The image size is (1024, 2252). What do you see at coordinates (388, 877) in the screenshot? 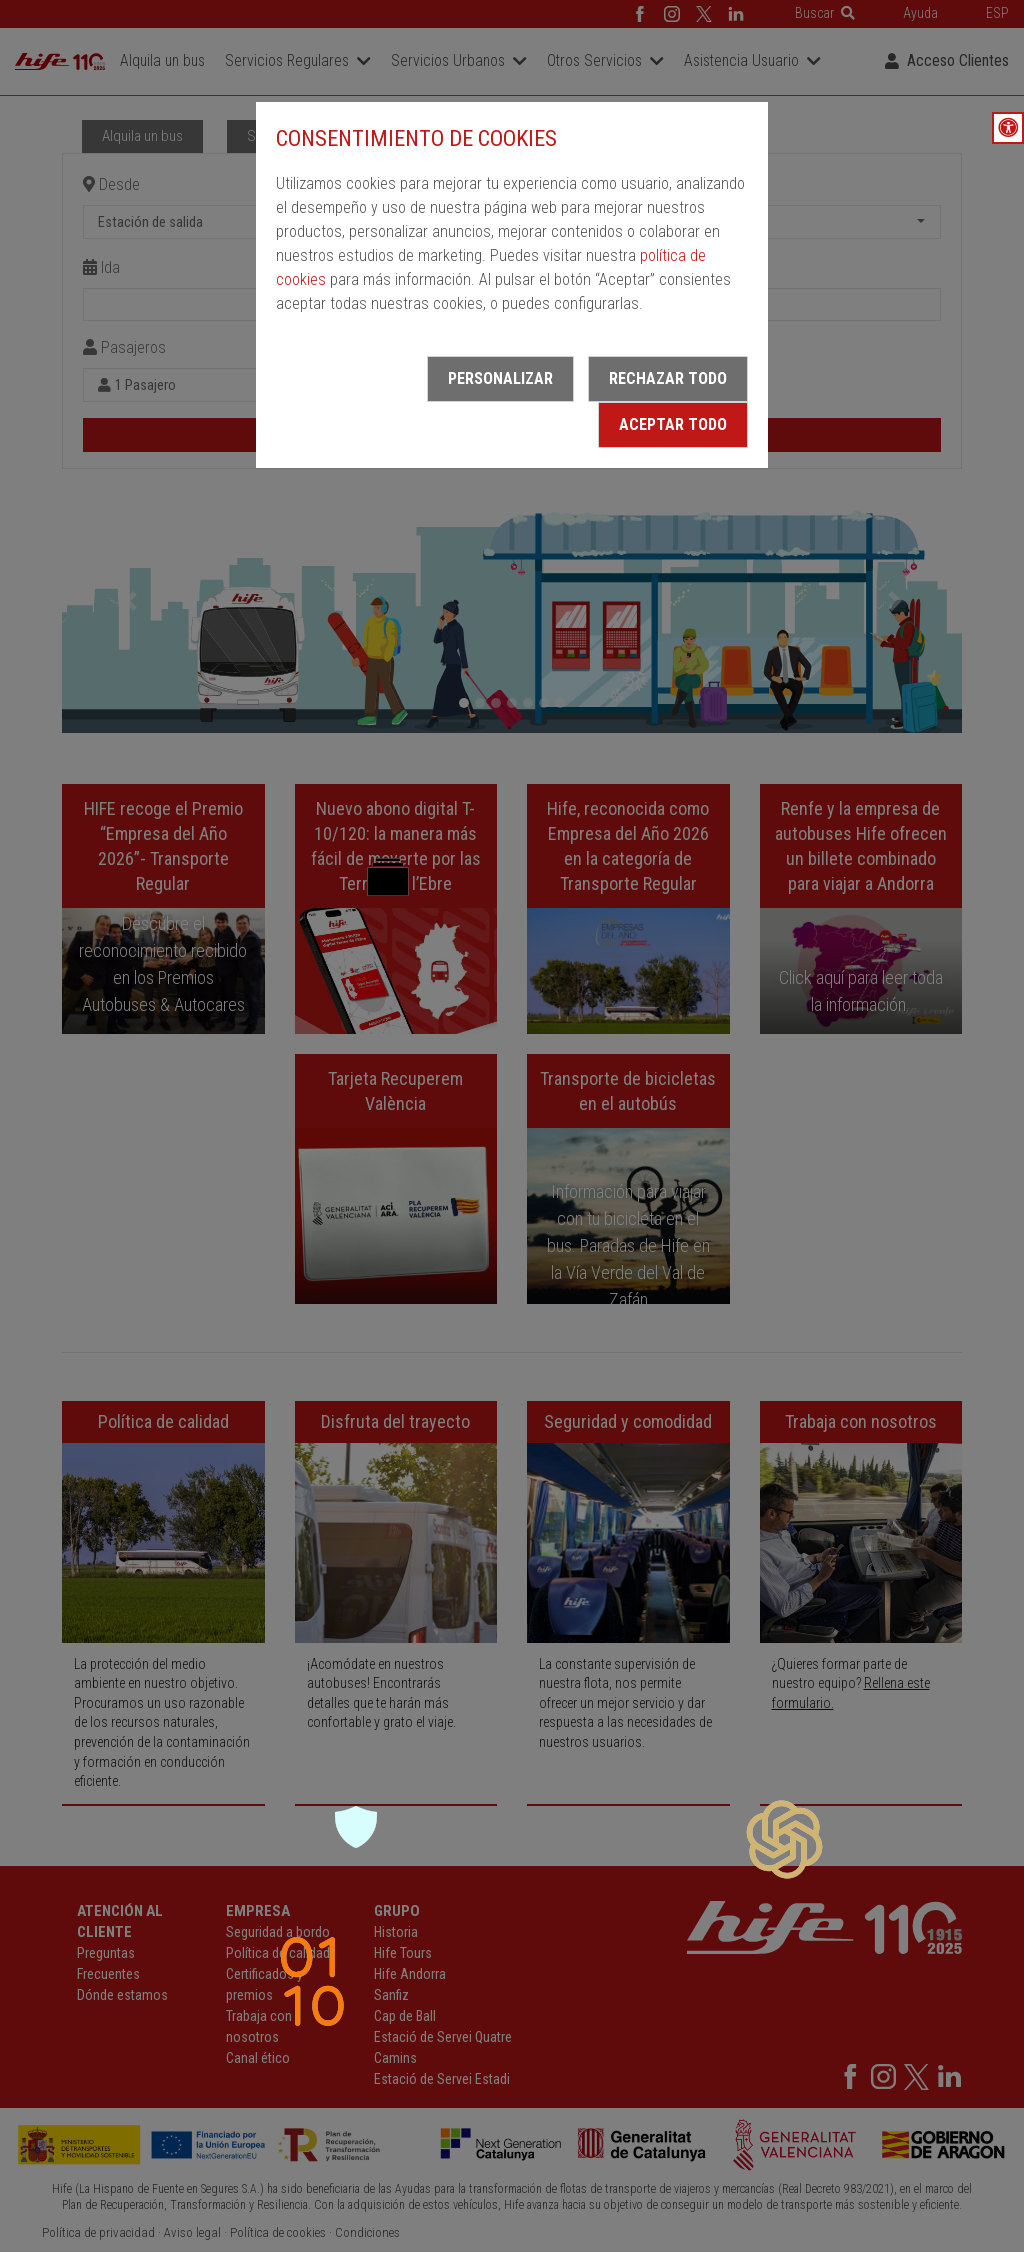
I see `view your photo albums` at bounding box center [388, 877].